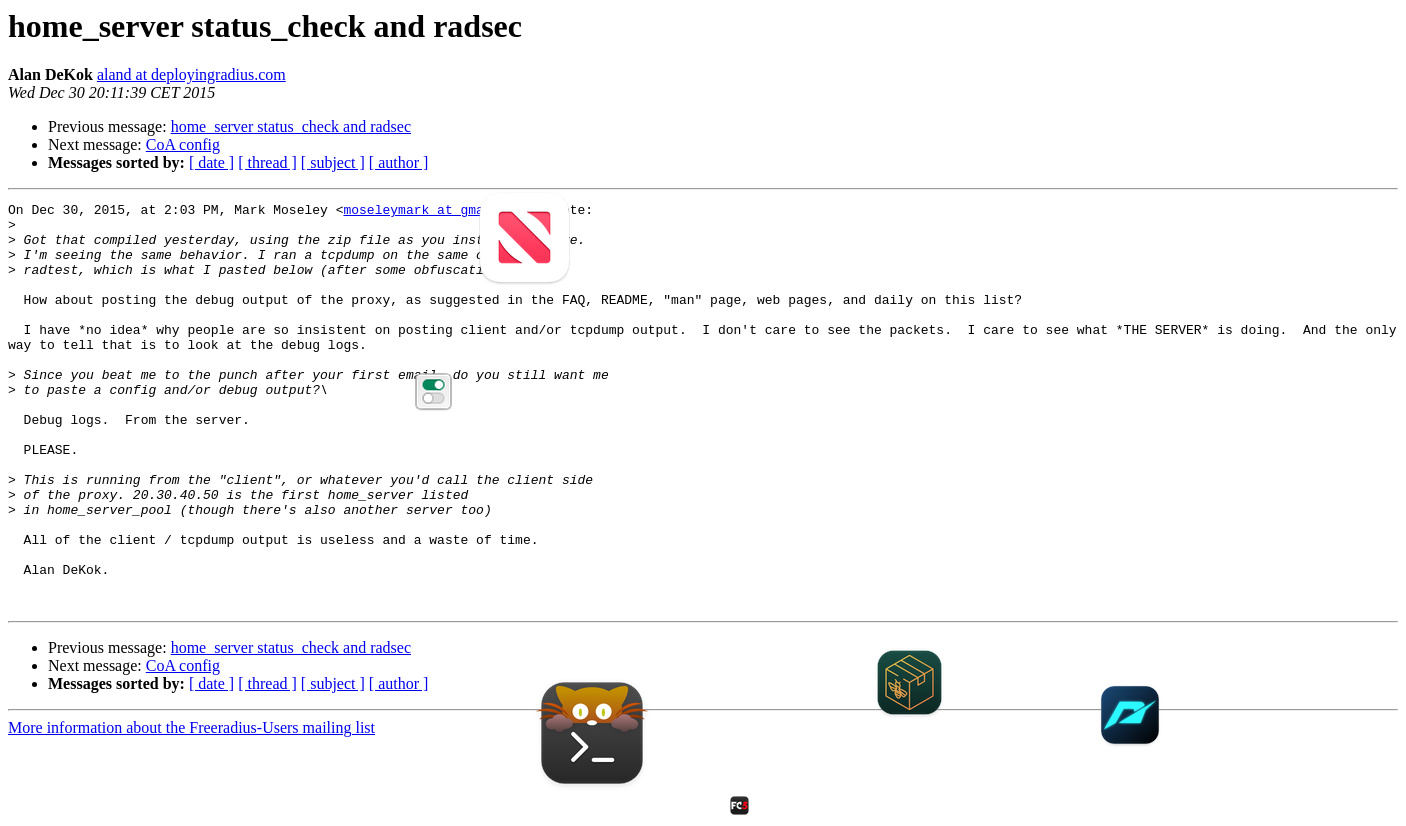  What do you see at coordinates (909, 682) in the screenshot?
I see `open bee package manager application` at bounding box center [909, 682].